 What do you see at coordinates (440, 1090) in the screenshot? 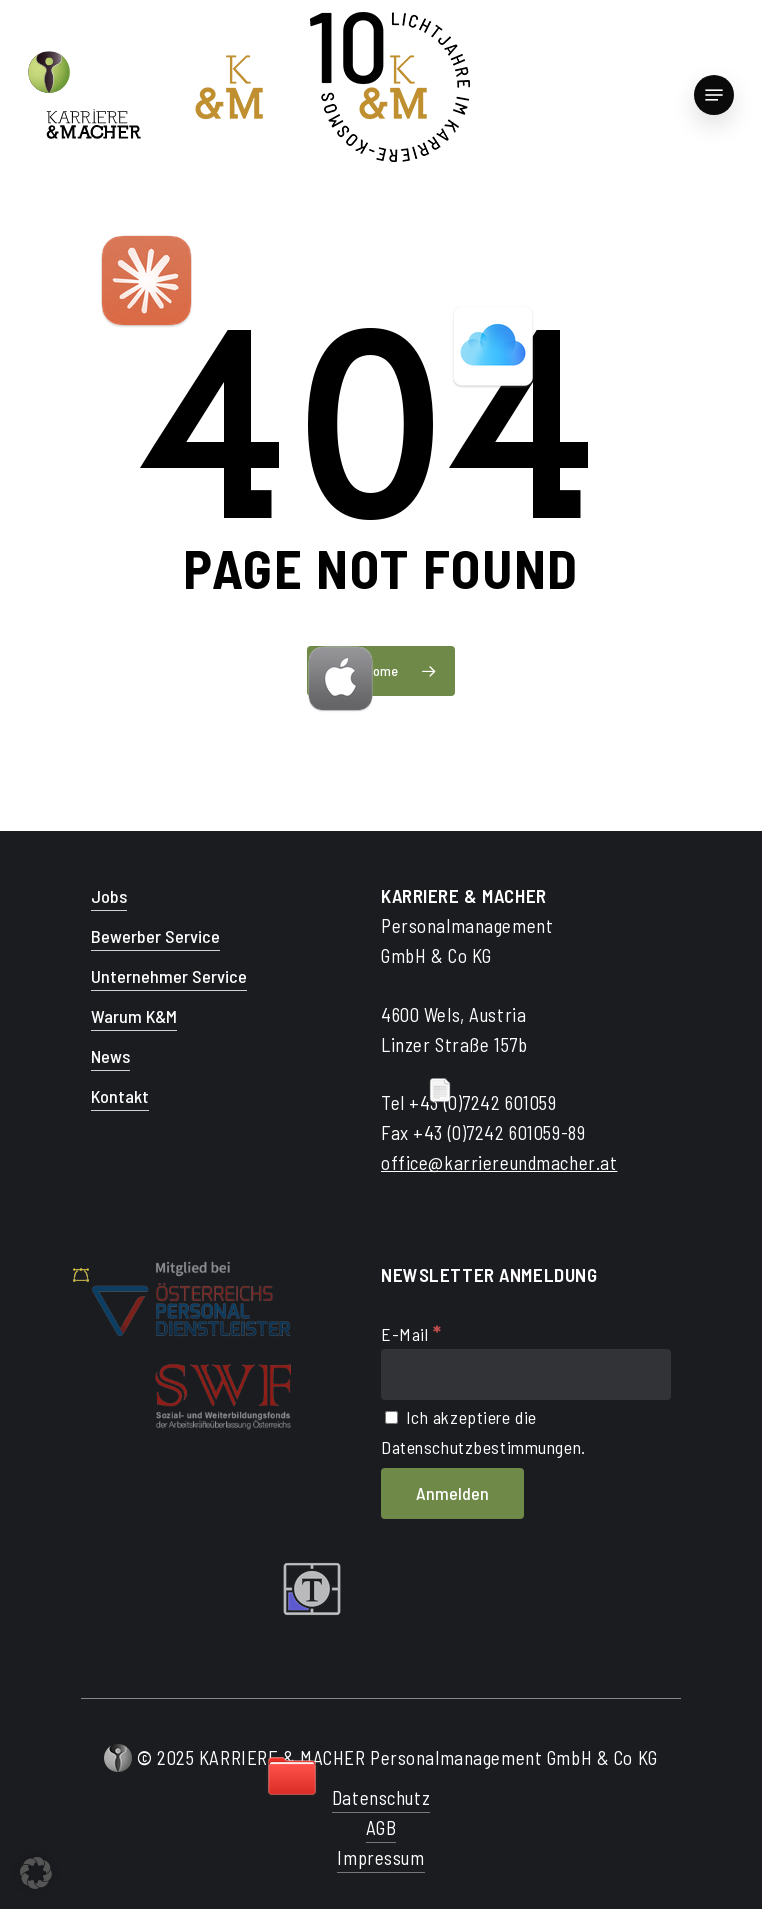
I see `open a text document` at bounding box center [440, 1090].